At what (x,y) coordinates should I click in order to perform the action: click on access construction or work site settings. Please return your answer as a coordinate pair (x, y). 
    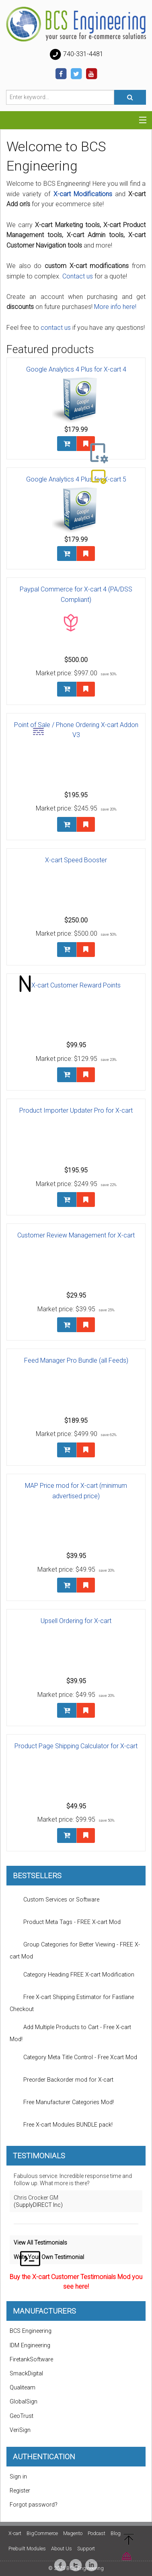
    Looking at the image, I should click on (127, 2557).